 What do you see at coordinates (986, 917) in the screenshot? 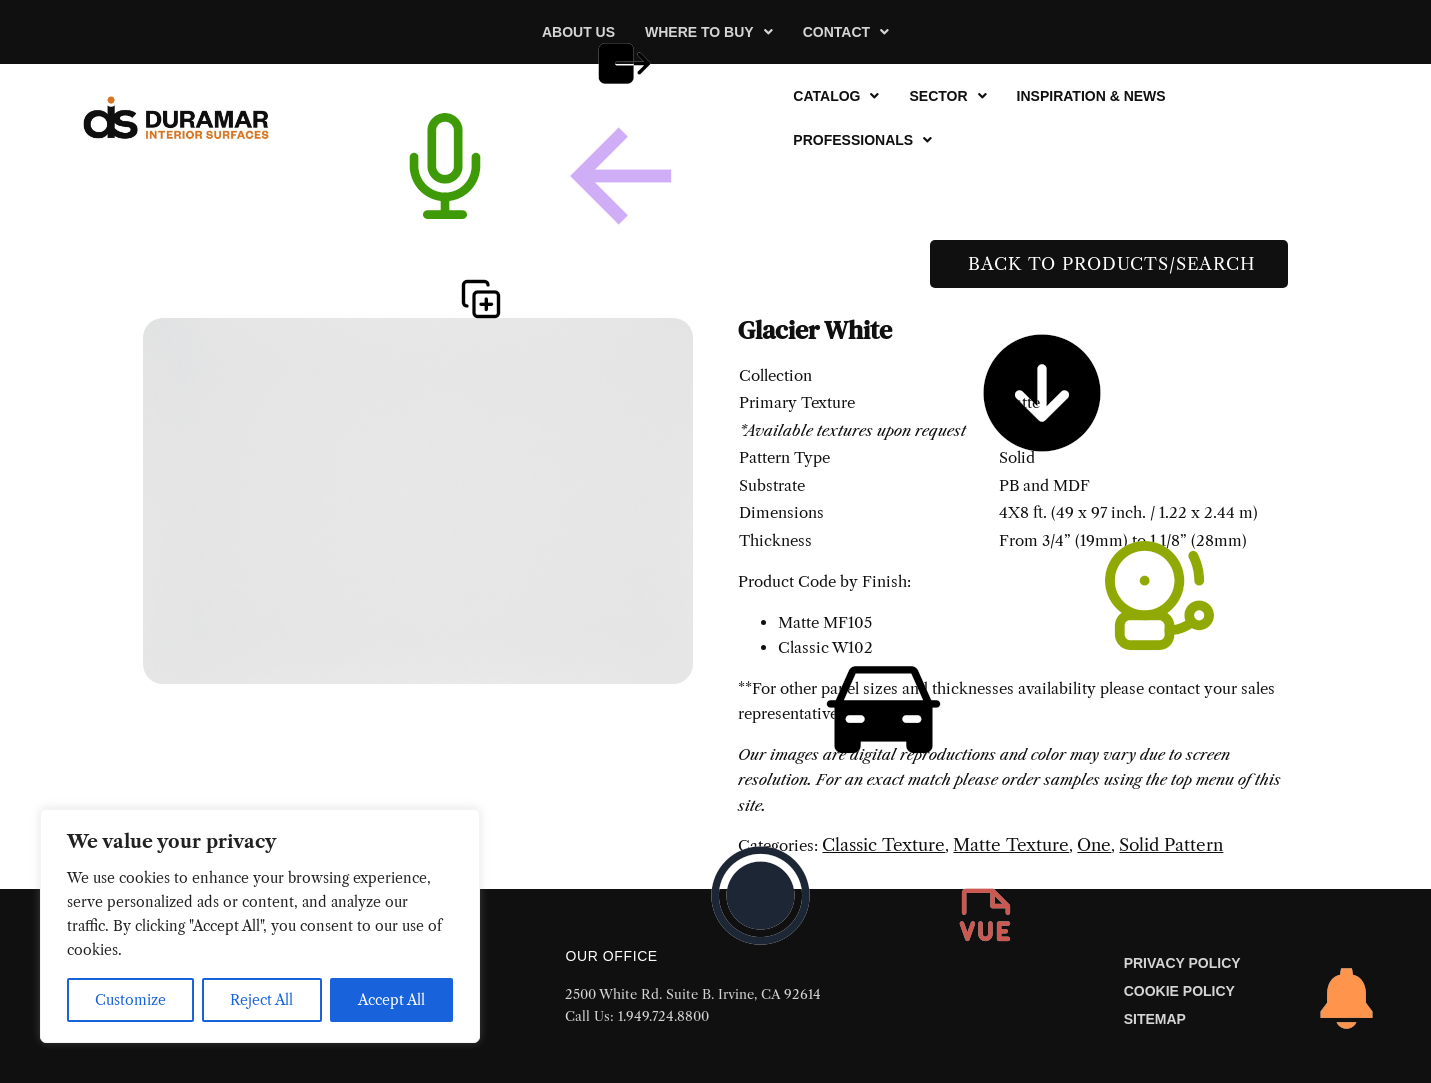
I see `vue.js component or project file` at bounding box center [986, 917].